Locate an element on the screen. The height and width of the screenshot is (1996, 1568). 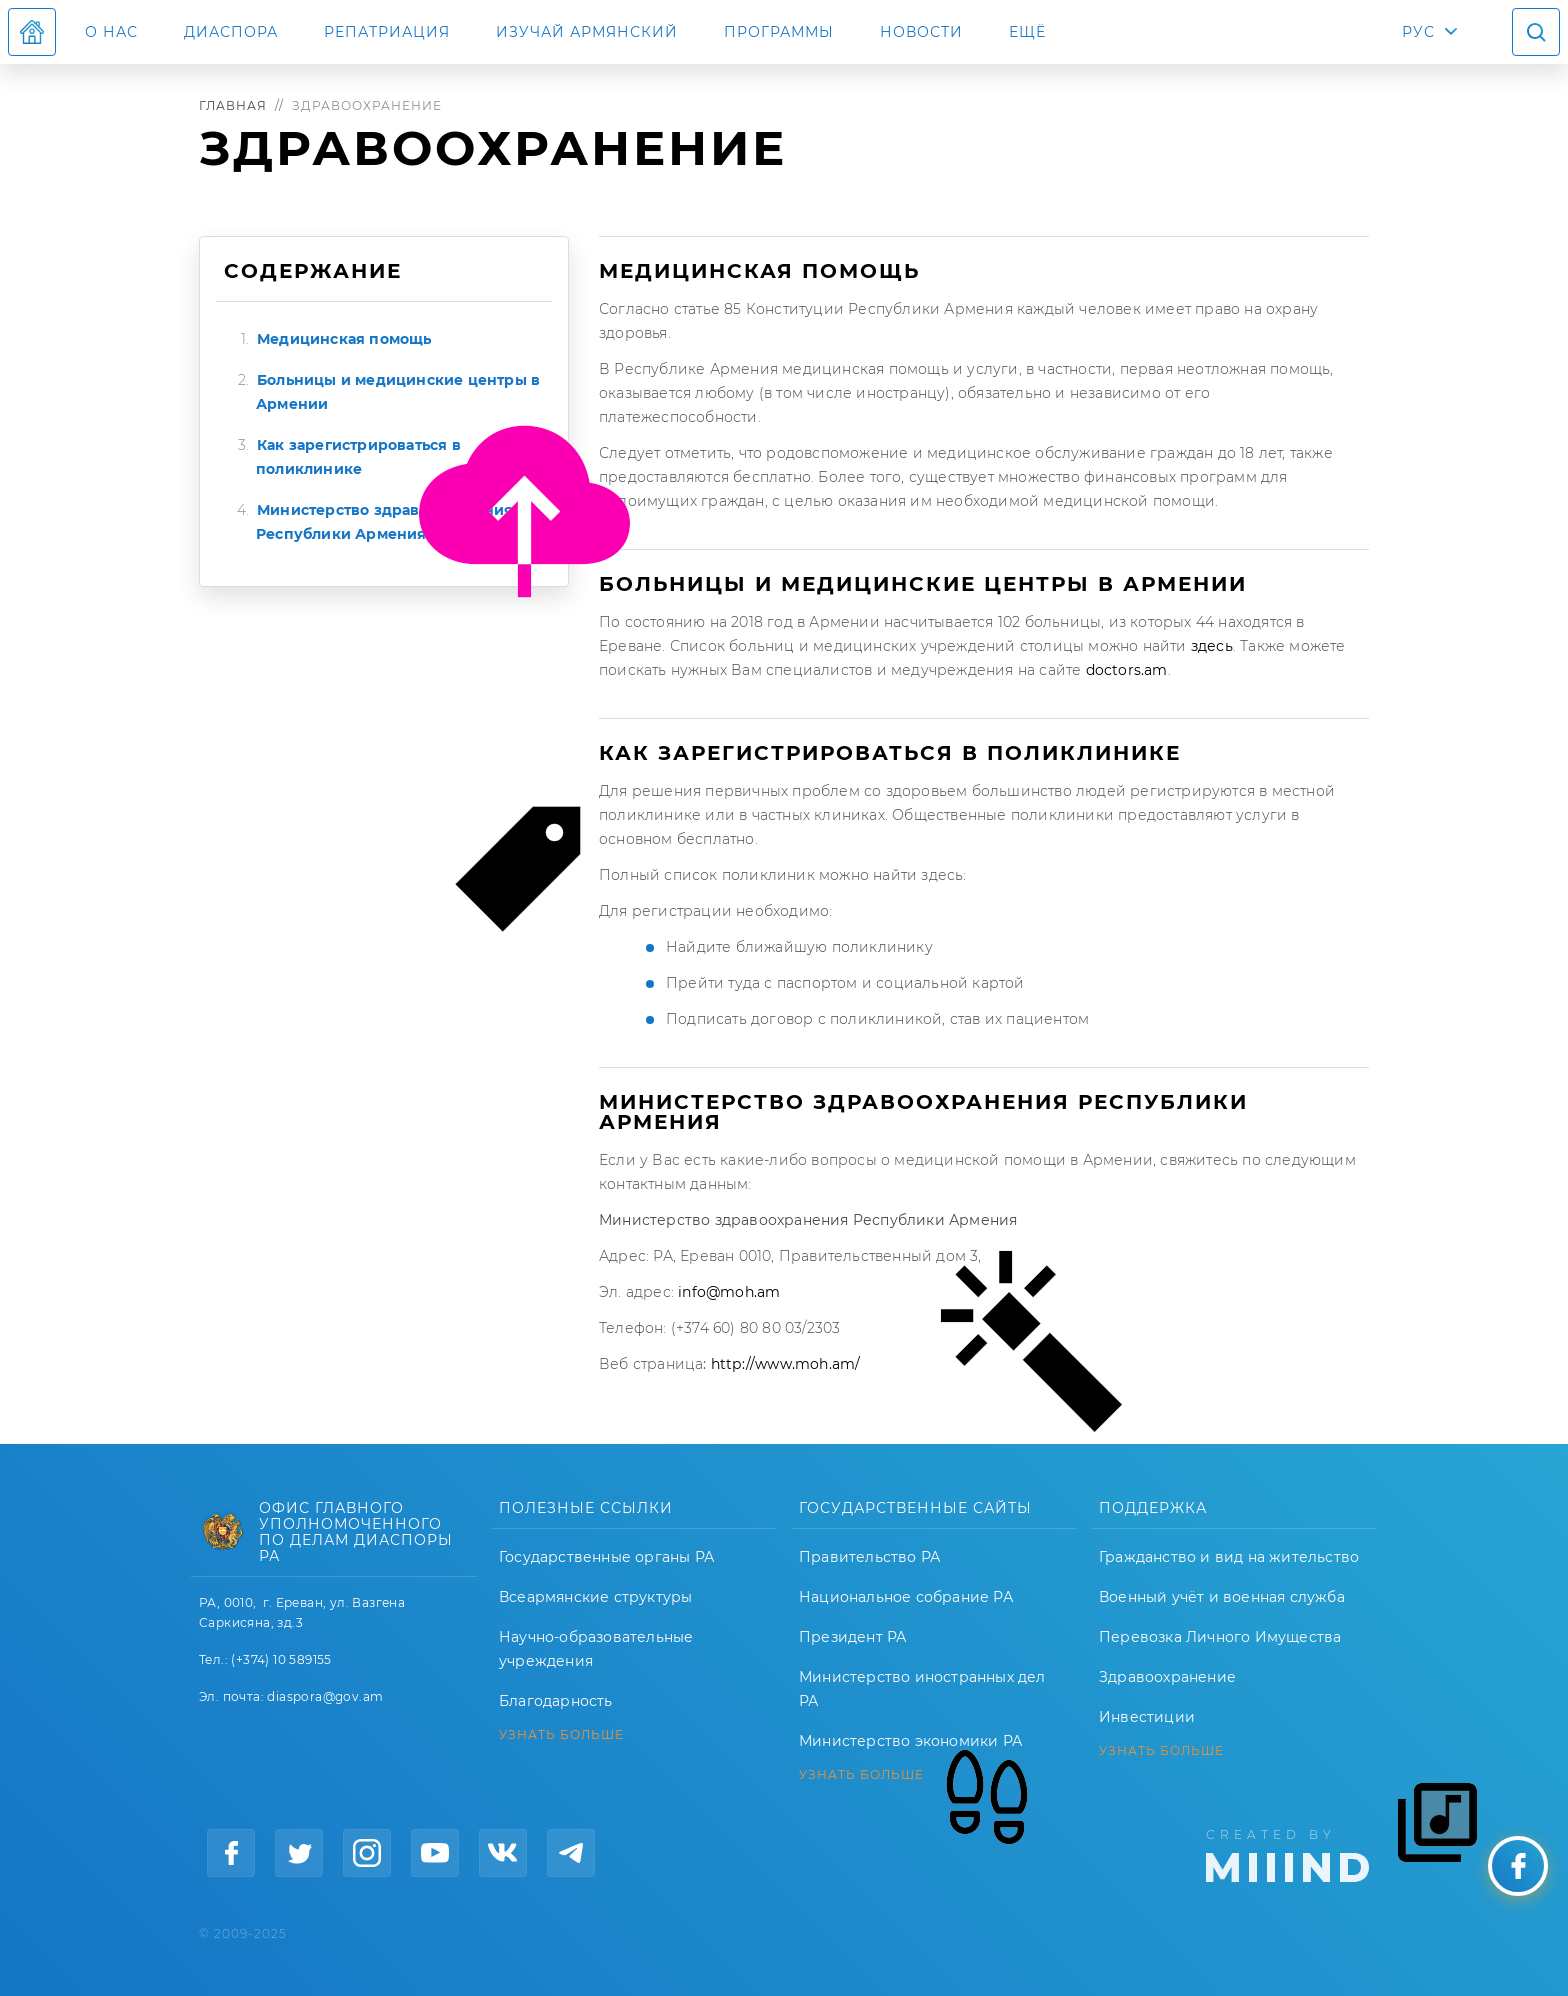
view walking directions or pedestrian route is located at coordinates (987, 1797).